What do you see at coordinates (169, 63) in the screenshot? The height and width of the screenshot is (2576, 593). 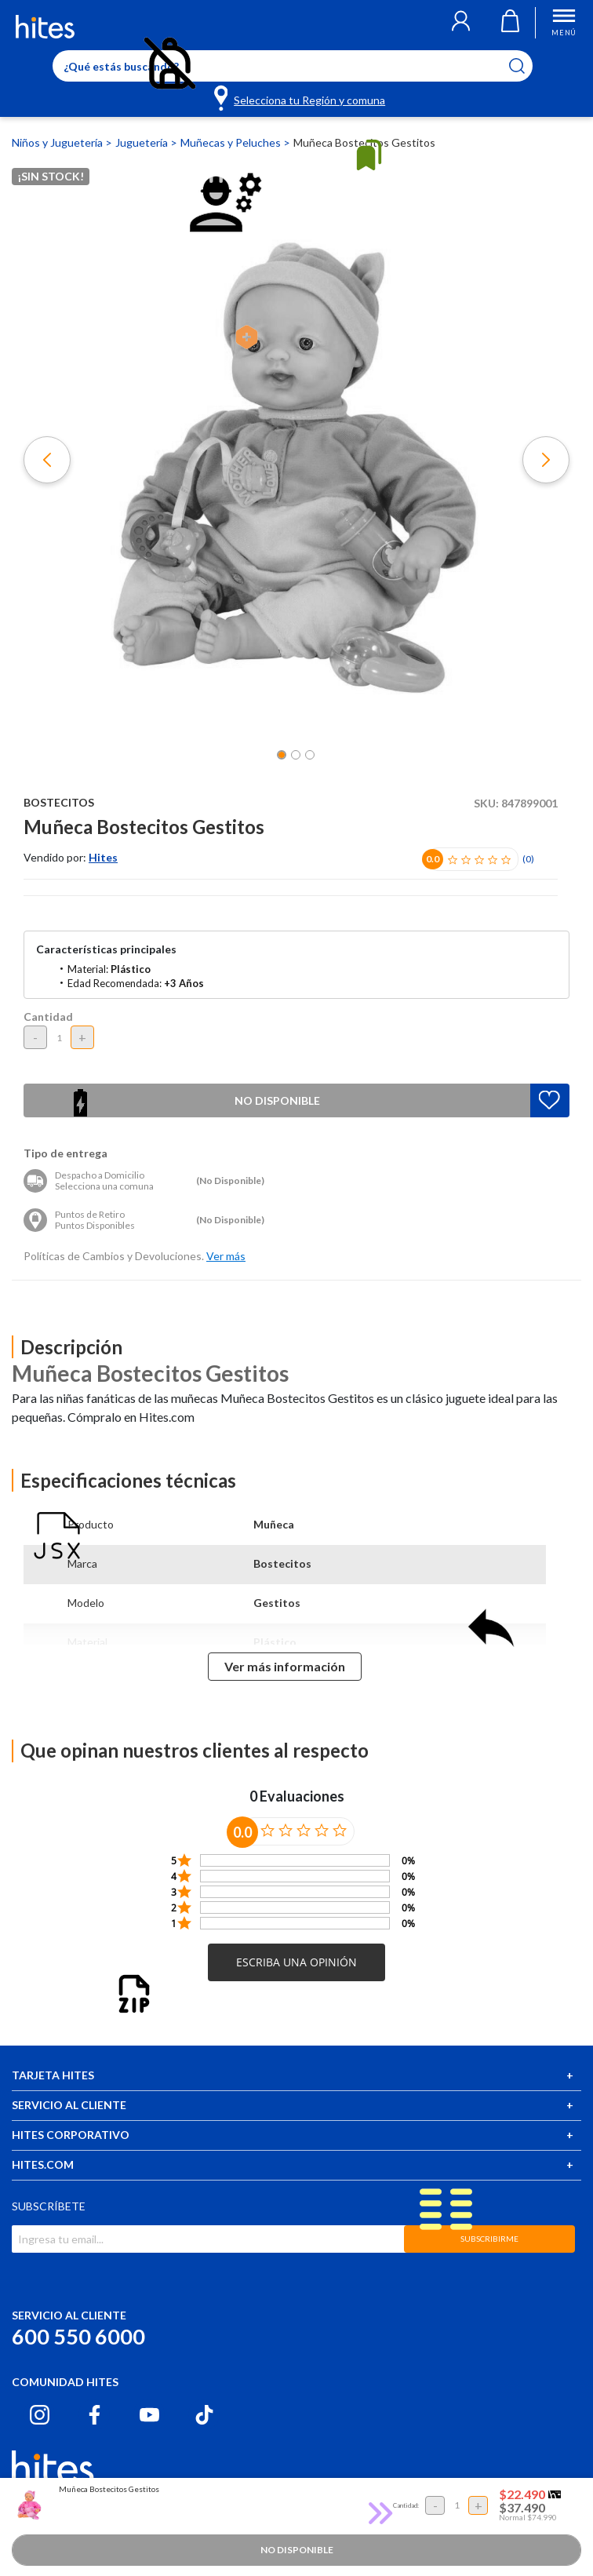 I see `no backpack allowed` at bounding box center [169, 63].